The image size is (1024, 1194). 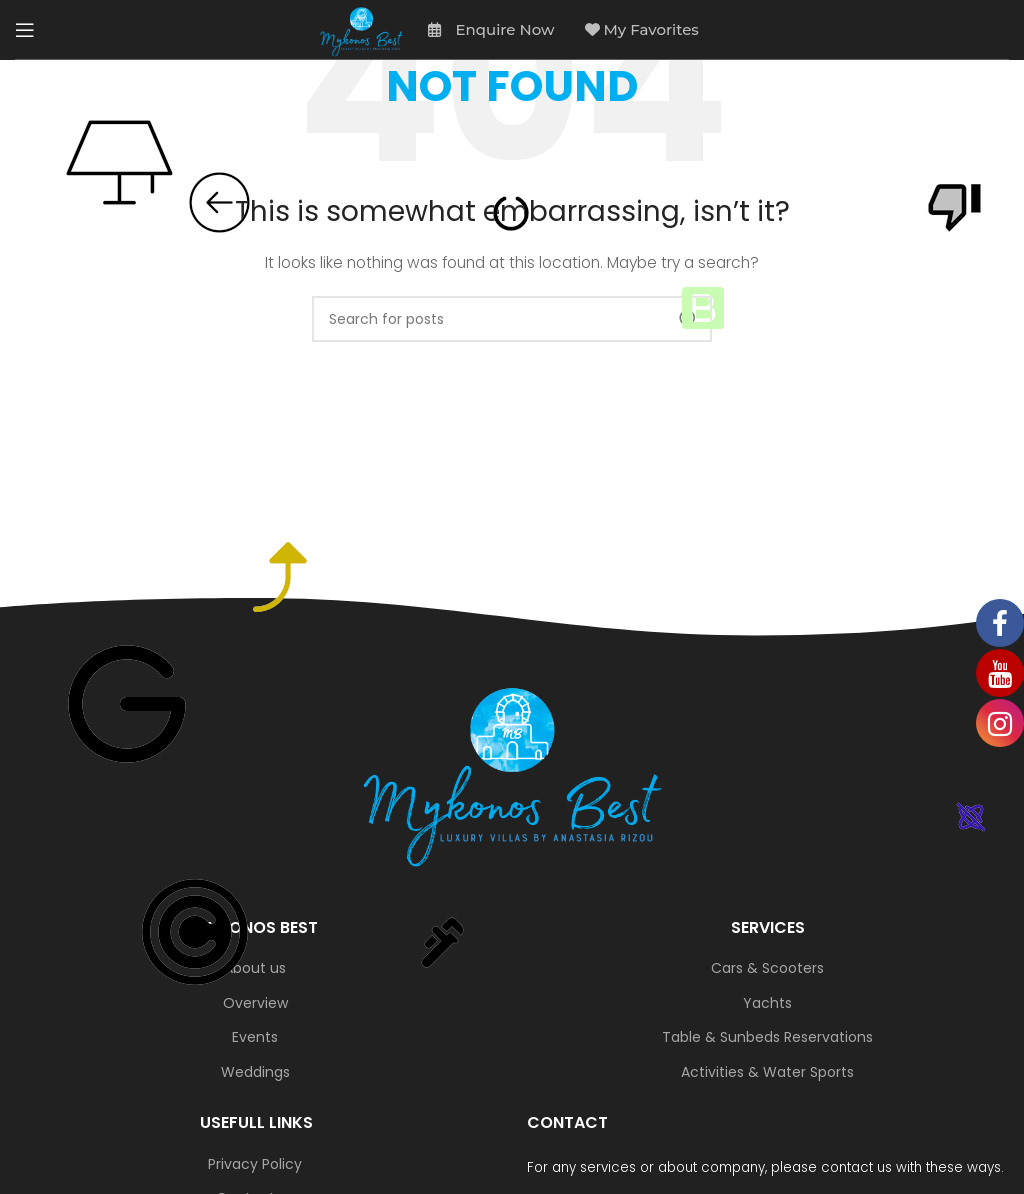 What do you see at coordinates (971, 817) in the screenshot?
I see `disable atomic or molecular view` at bounding box center [971, 817].